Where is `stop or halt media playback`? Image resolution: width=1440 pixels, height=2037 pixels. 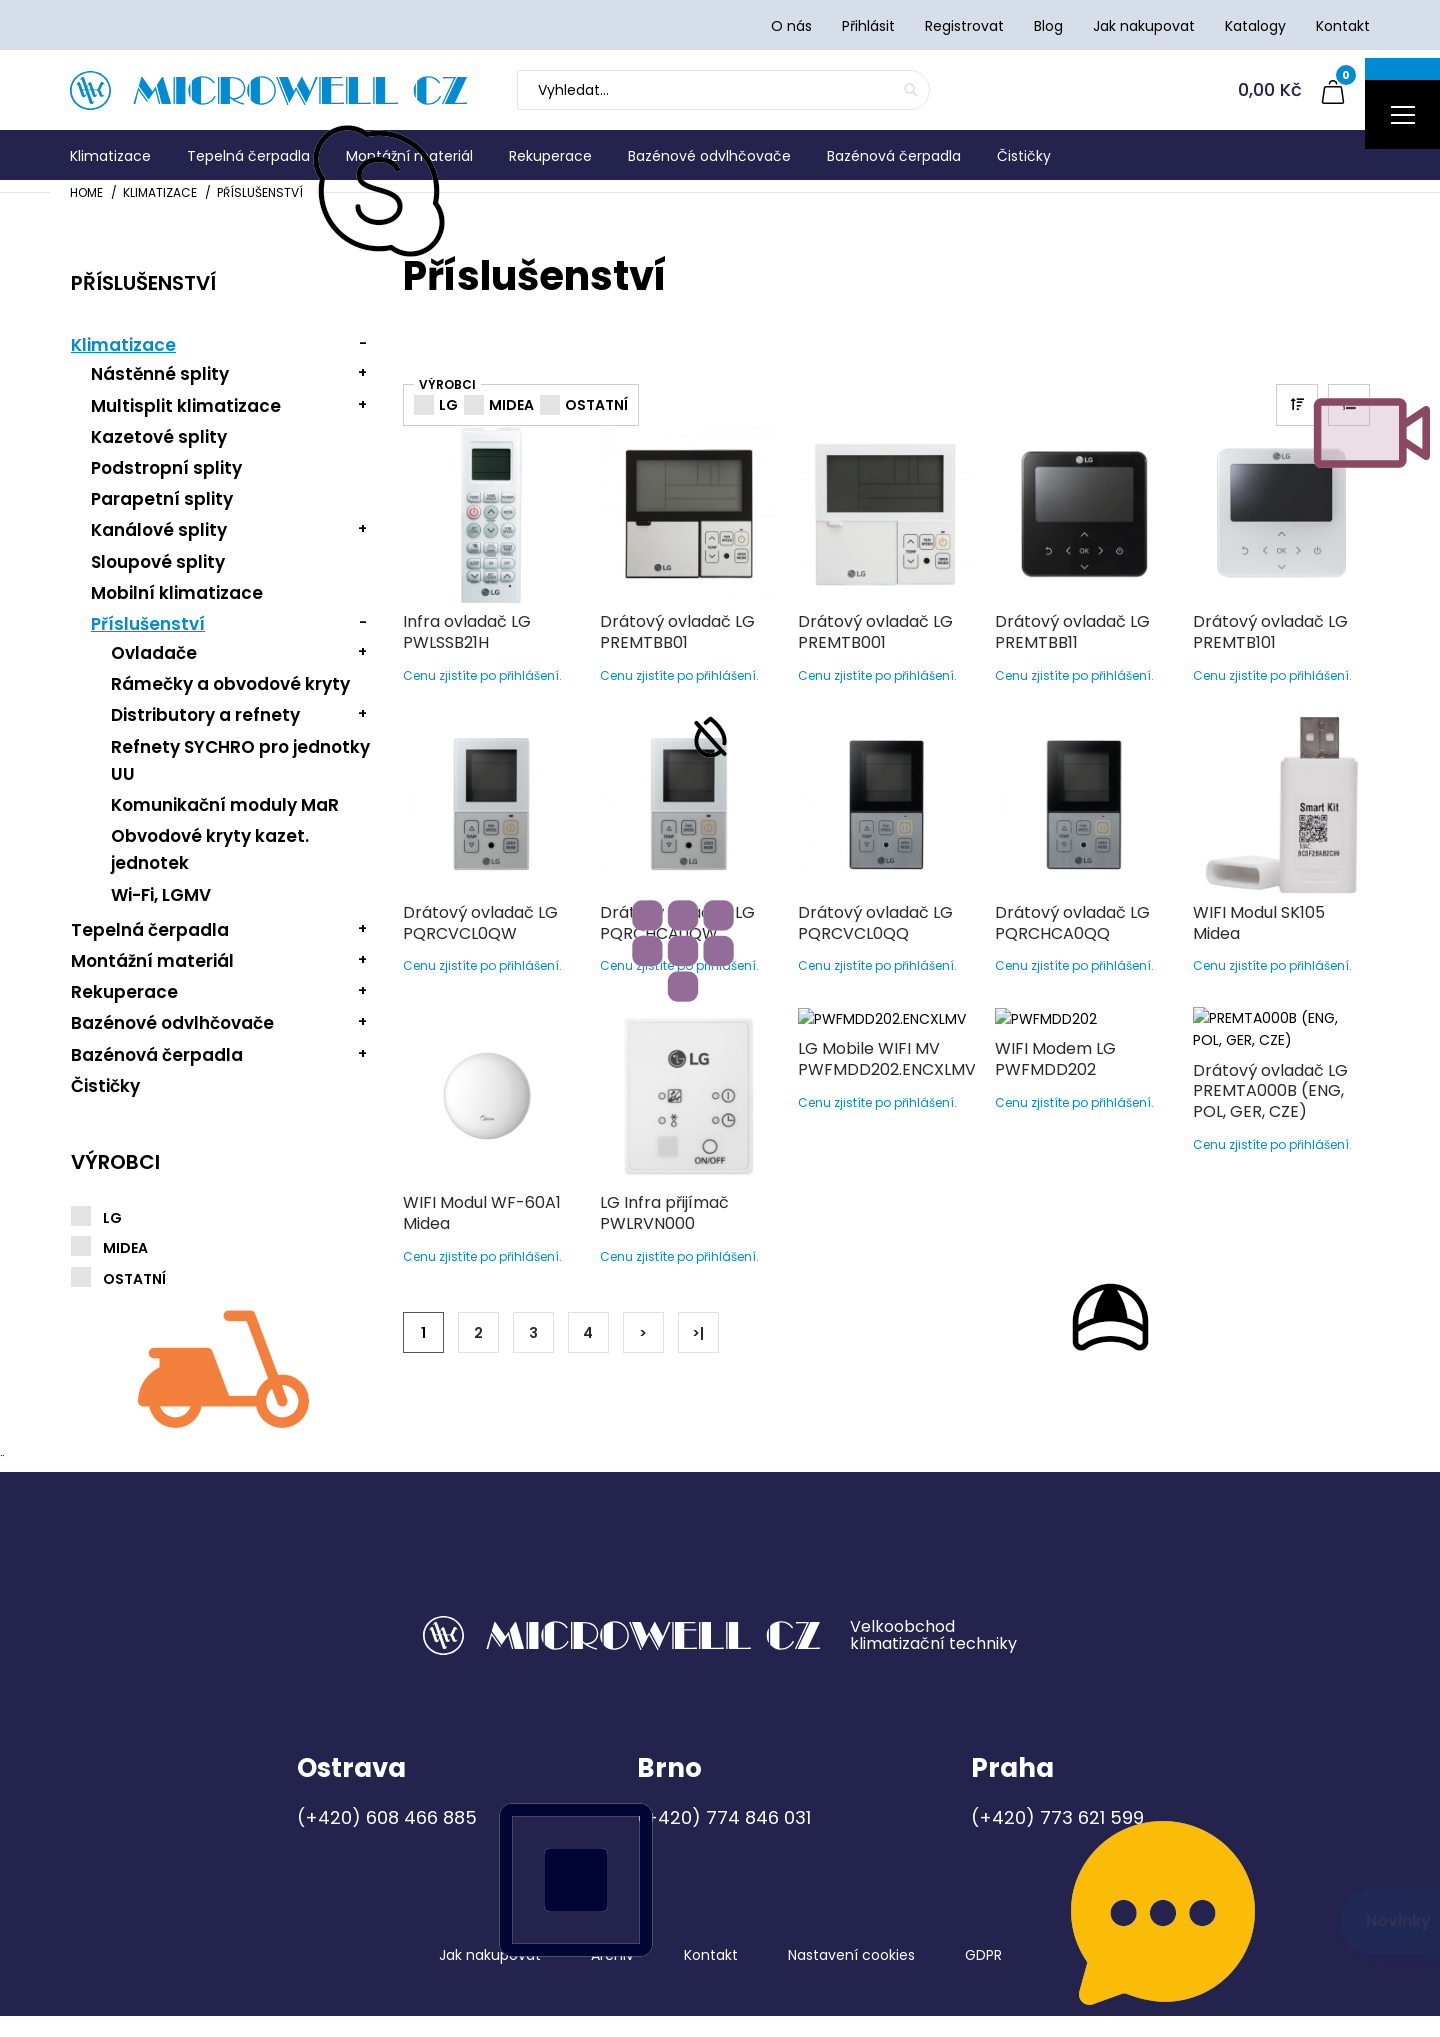
stop or halt media playback is located at coordinates (576, 1880).